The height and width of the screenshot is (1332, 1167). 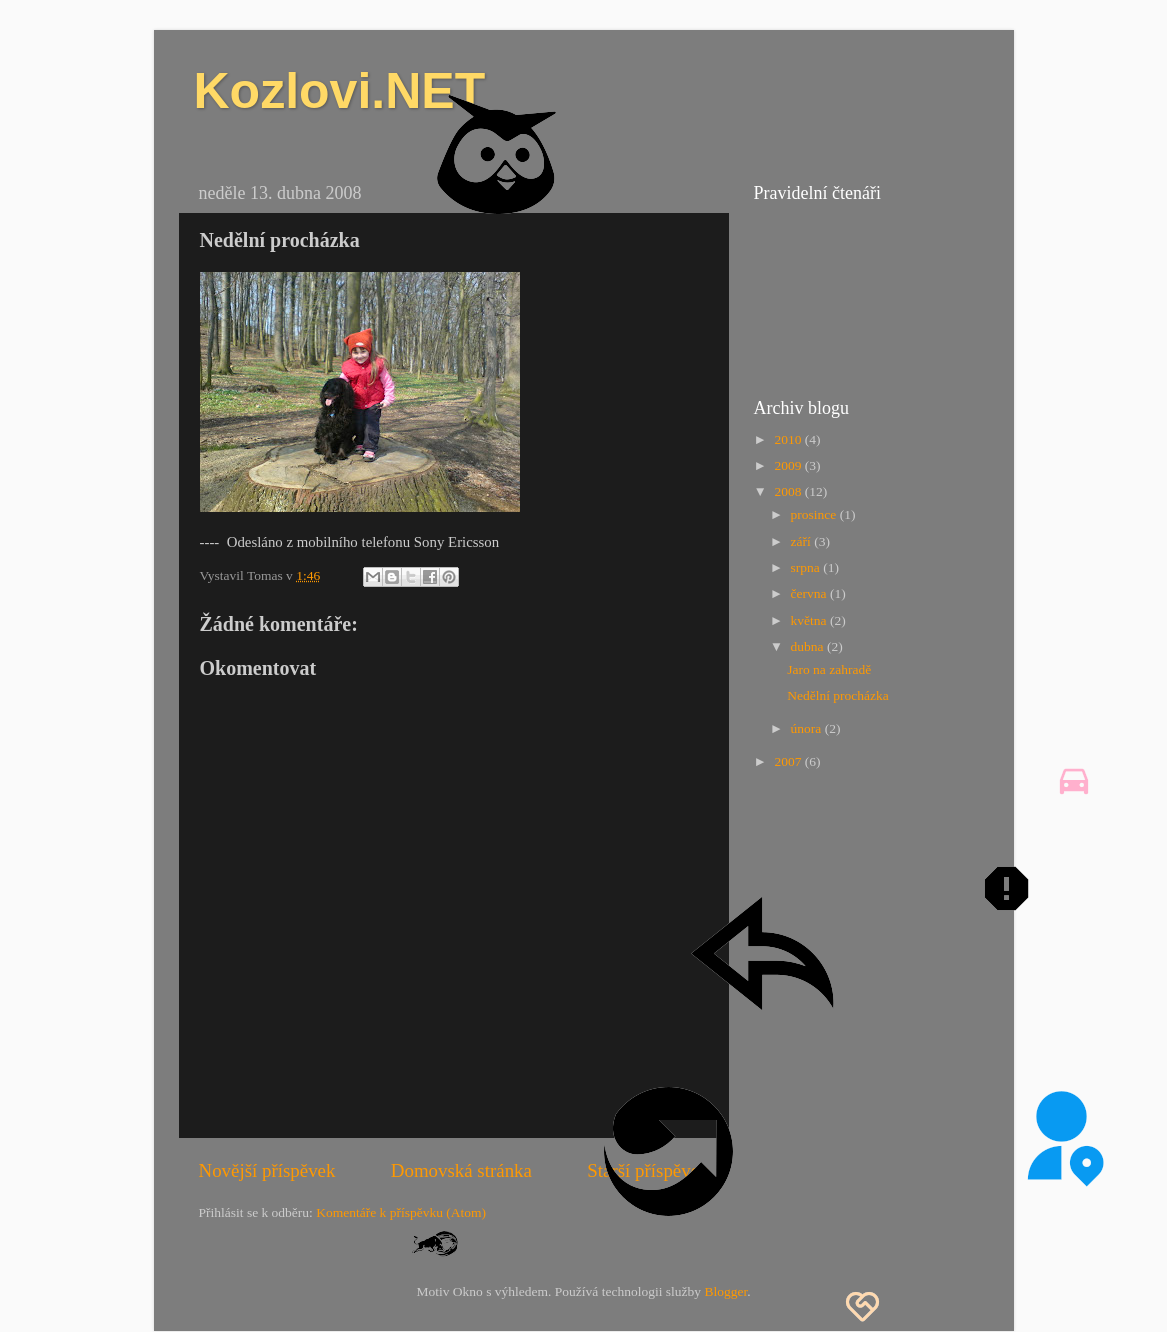 I want to click on access customer service or support, so click(x=862, y=1306).